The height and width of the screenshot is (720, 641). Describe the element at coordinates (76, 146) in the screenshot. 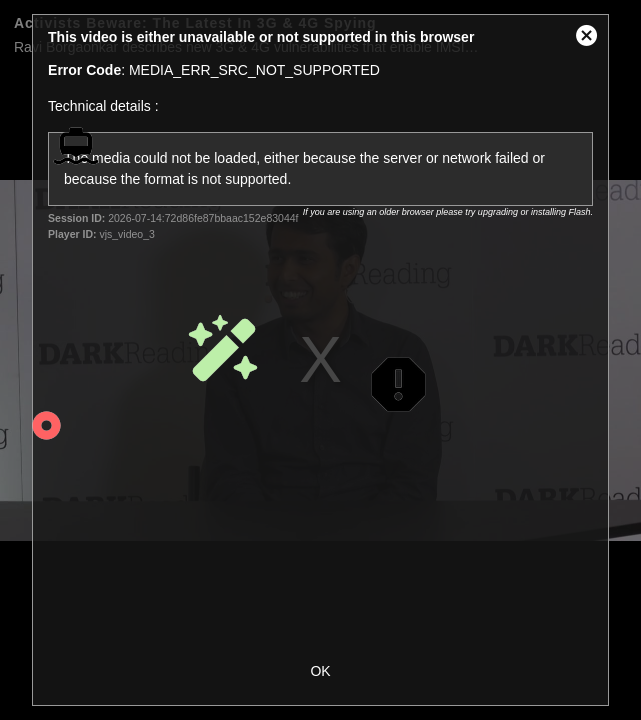

I see `ferry or boat transportation option` at that location.